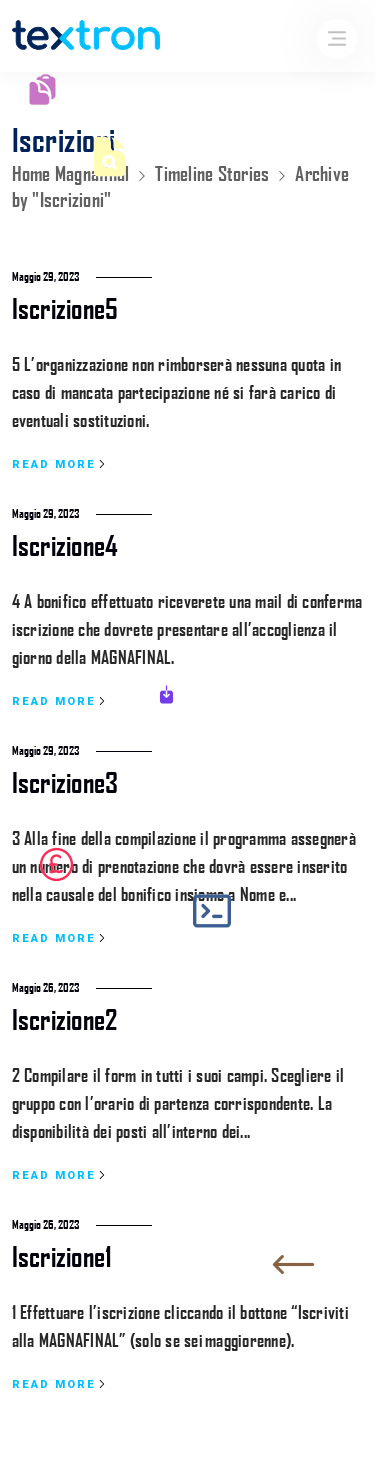 This screenshot has height=1465, width=375. What do you see at coordinates (166, 694) in the screenshot?
I see `download file to device` at bounding box center [166, 694].